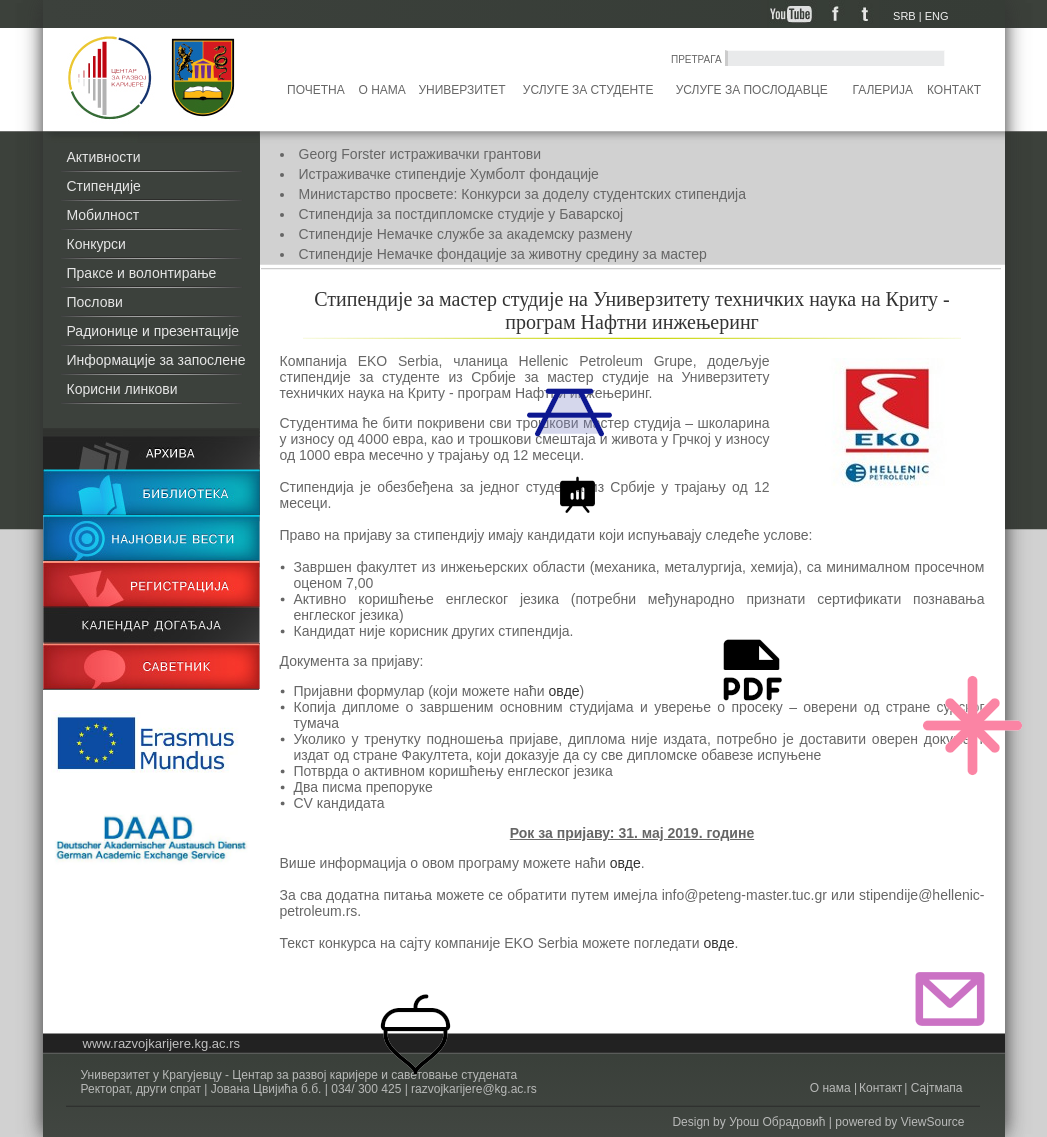  Describe the element at coordinates (950, 999) in the screenshot. I see `open your inbox or email` at that location.